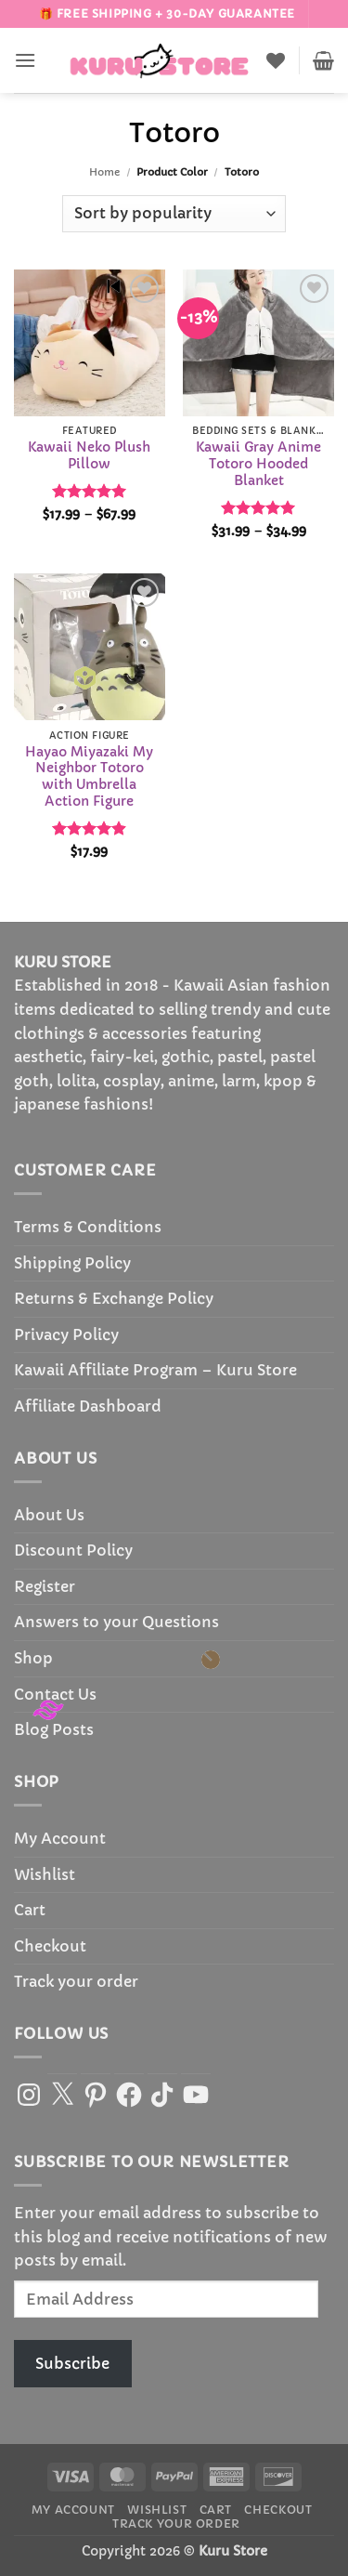  I want to click on skip to previous track, so click(114, 286).